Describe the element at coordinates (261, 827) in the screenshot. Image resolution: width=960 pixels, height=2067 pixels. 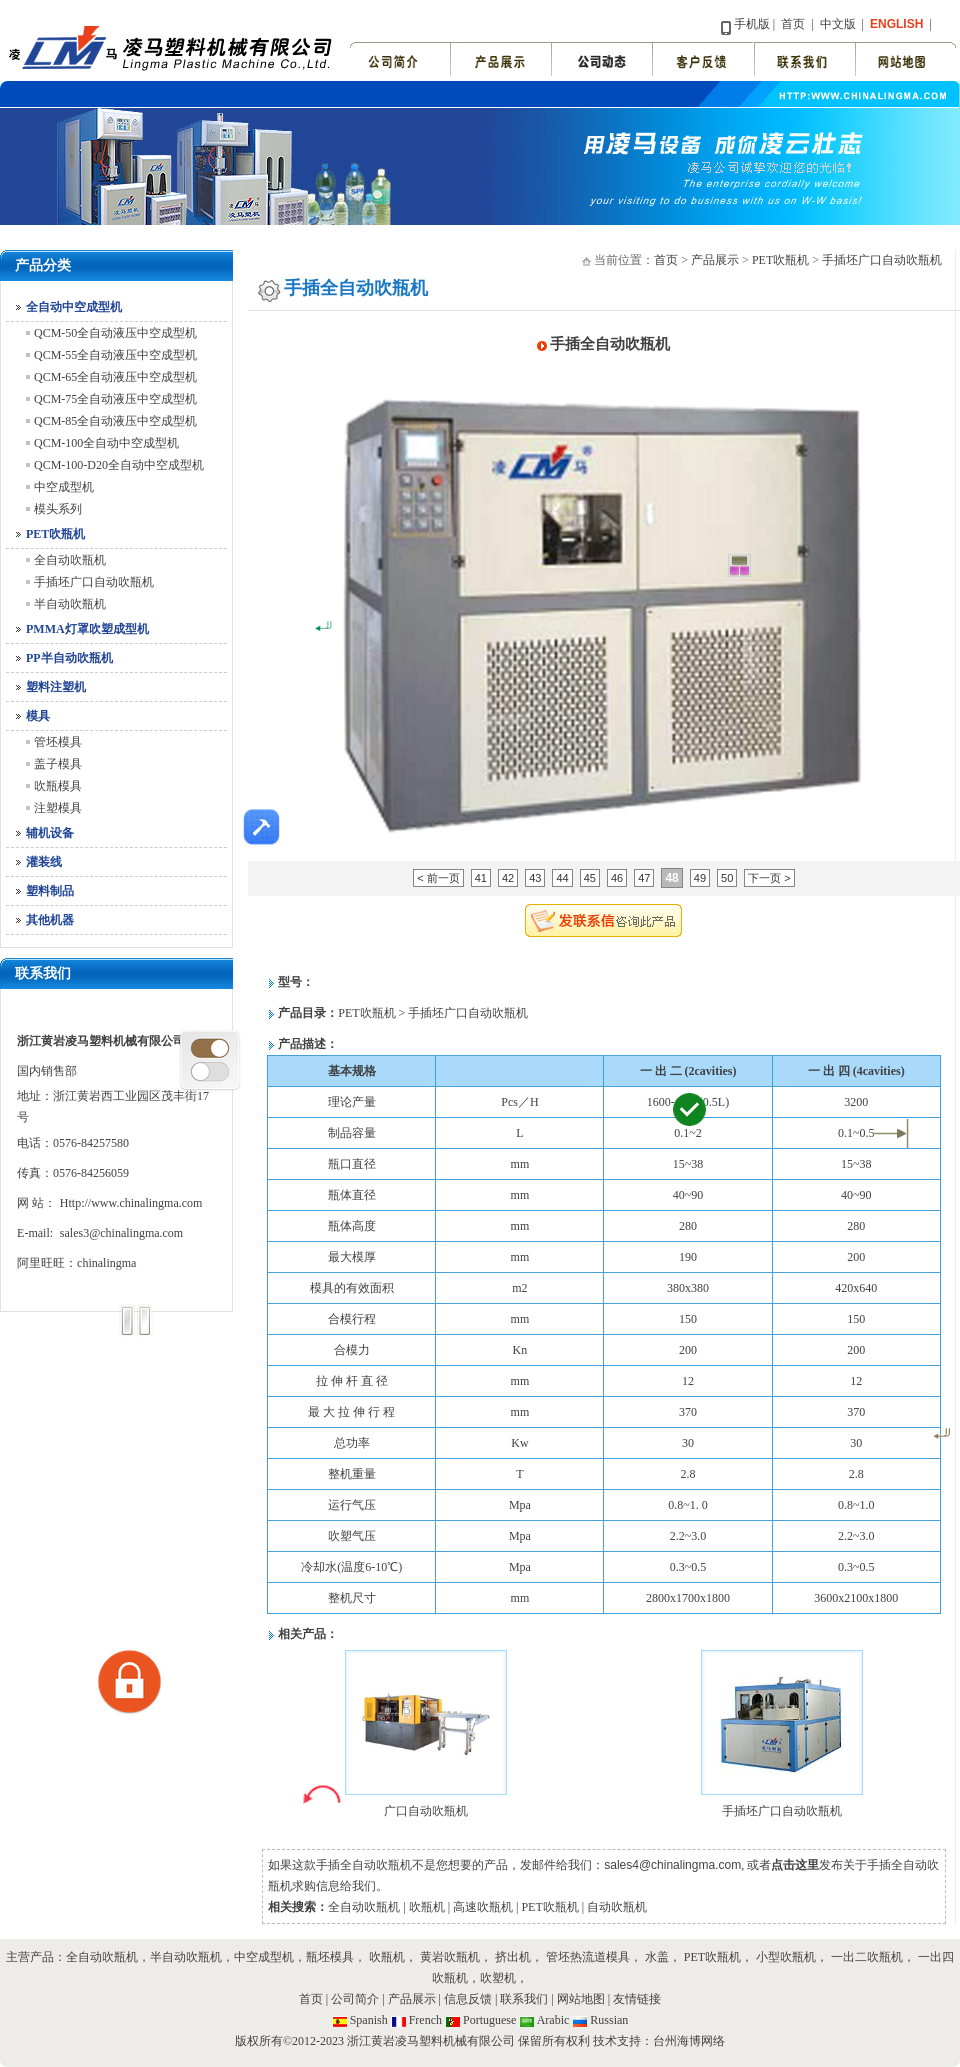
I see `access developer tools and settings` at that location.